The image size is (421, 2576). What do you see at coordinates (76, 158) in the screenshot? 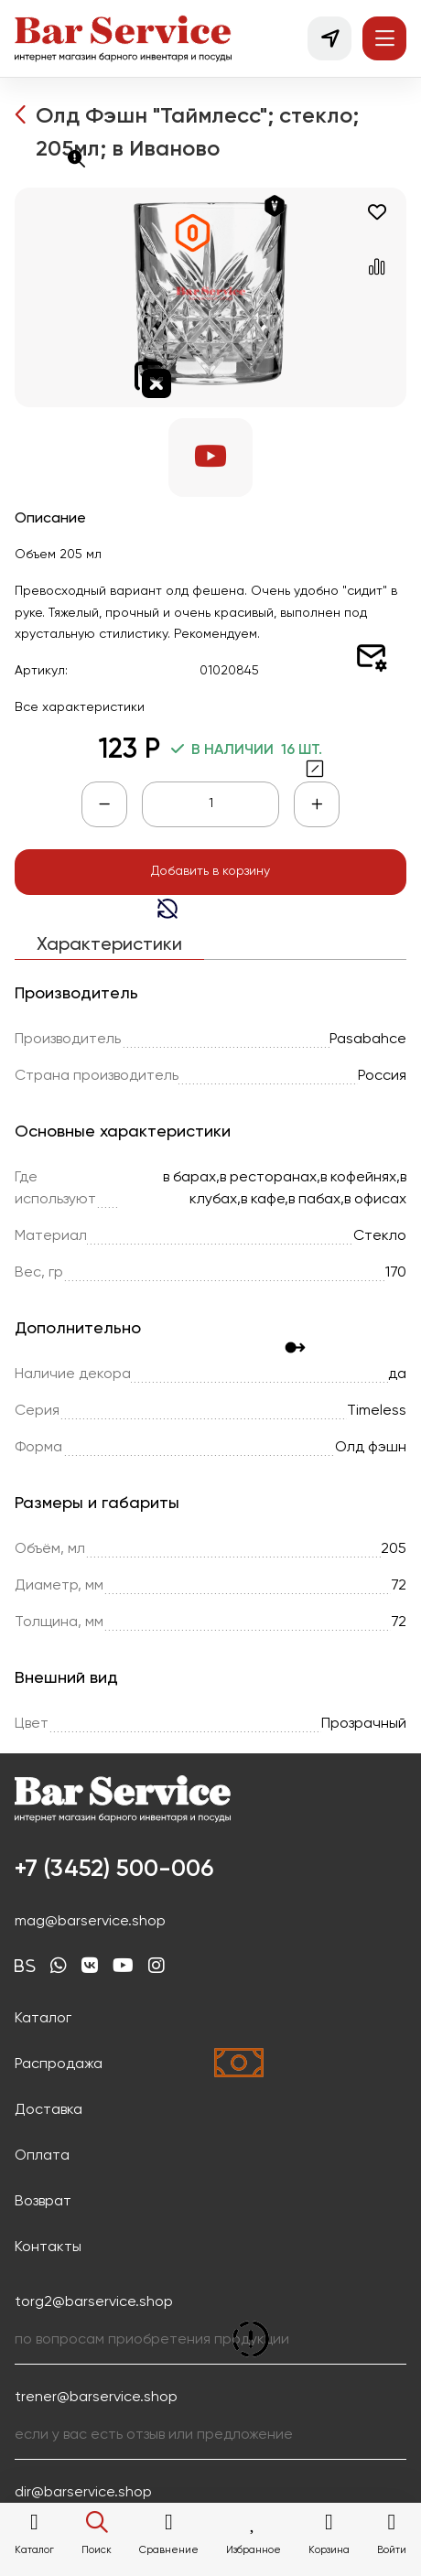
I see `search error or warning` at bounding box center [76, 158].